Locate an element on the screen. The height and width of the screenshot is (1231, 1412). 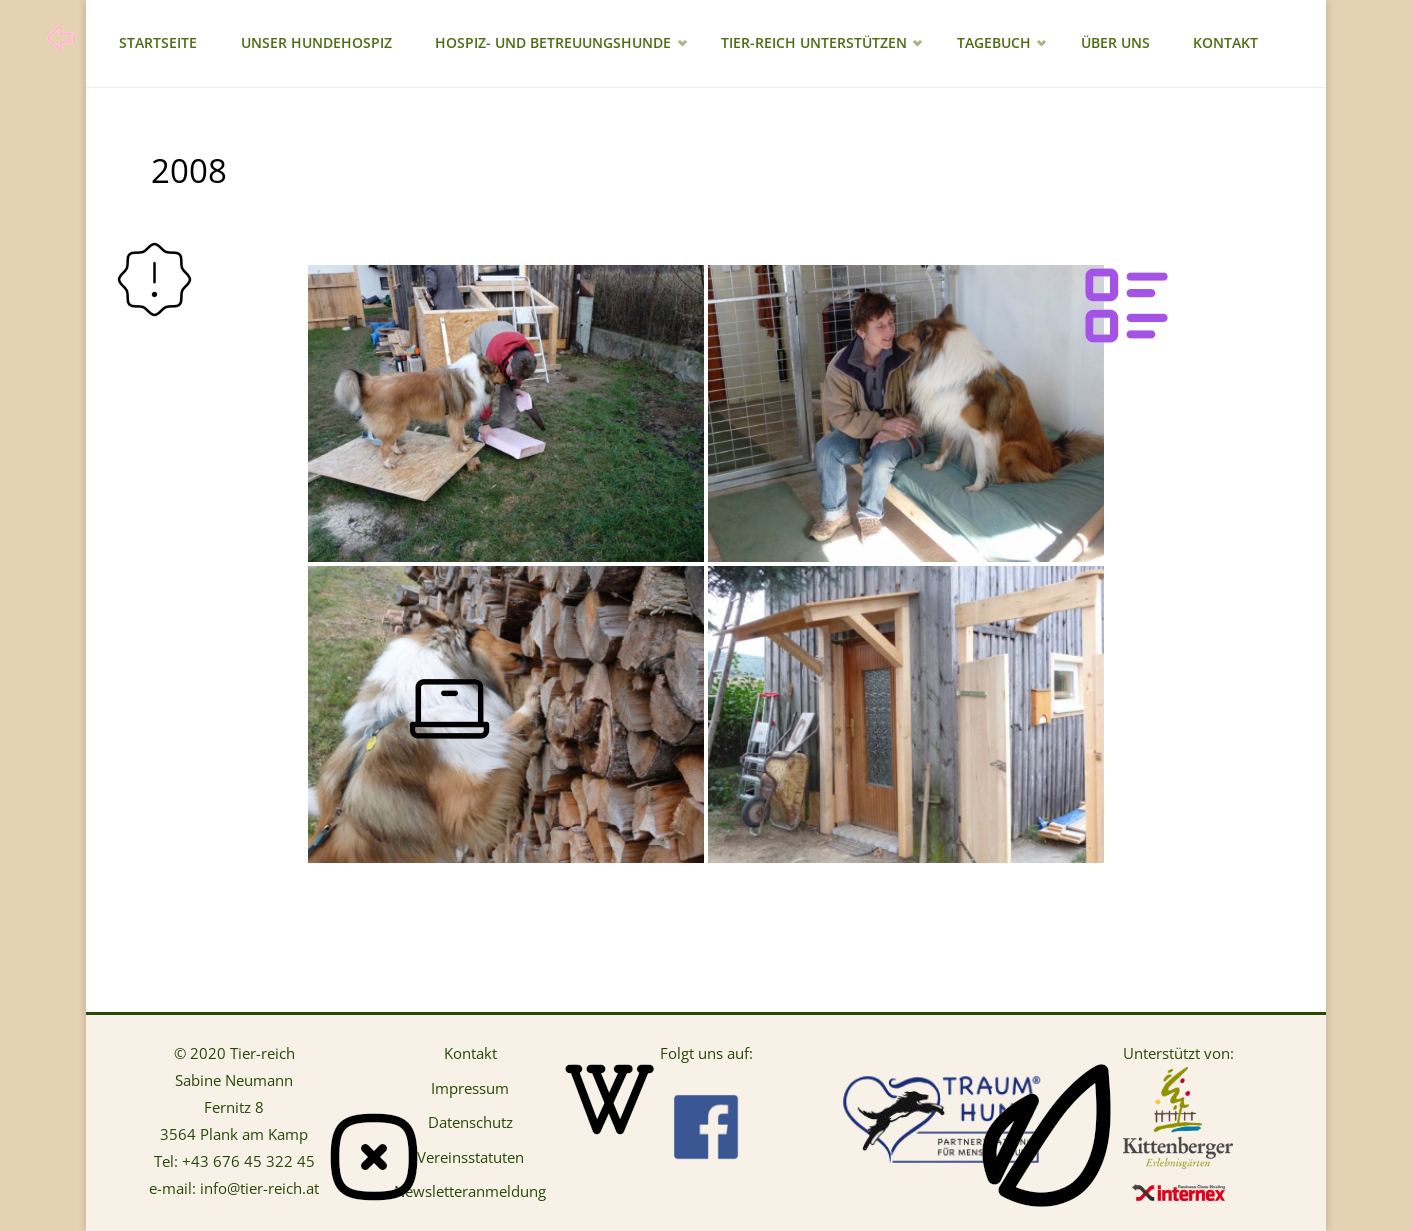
go back to the previous screen is located at coordinates (61, 38).